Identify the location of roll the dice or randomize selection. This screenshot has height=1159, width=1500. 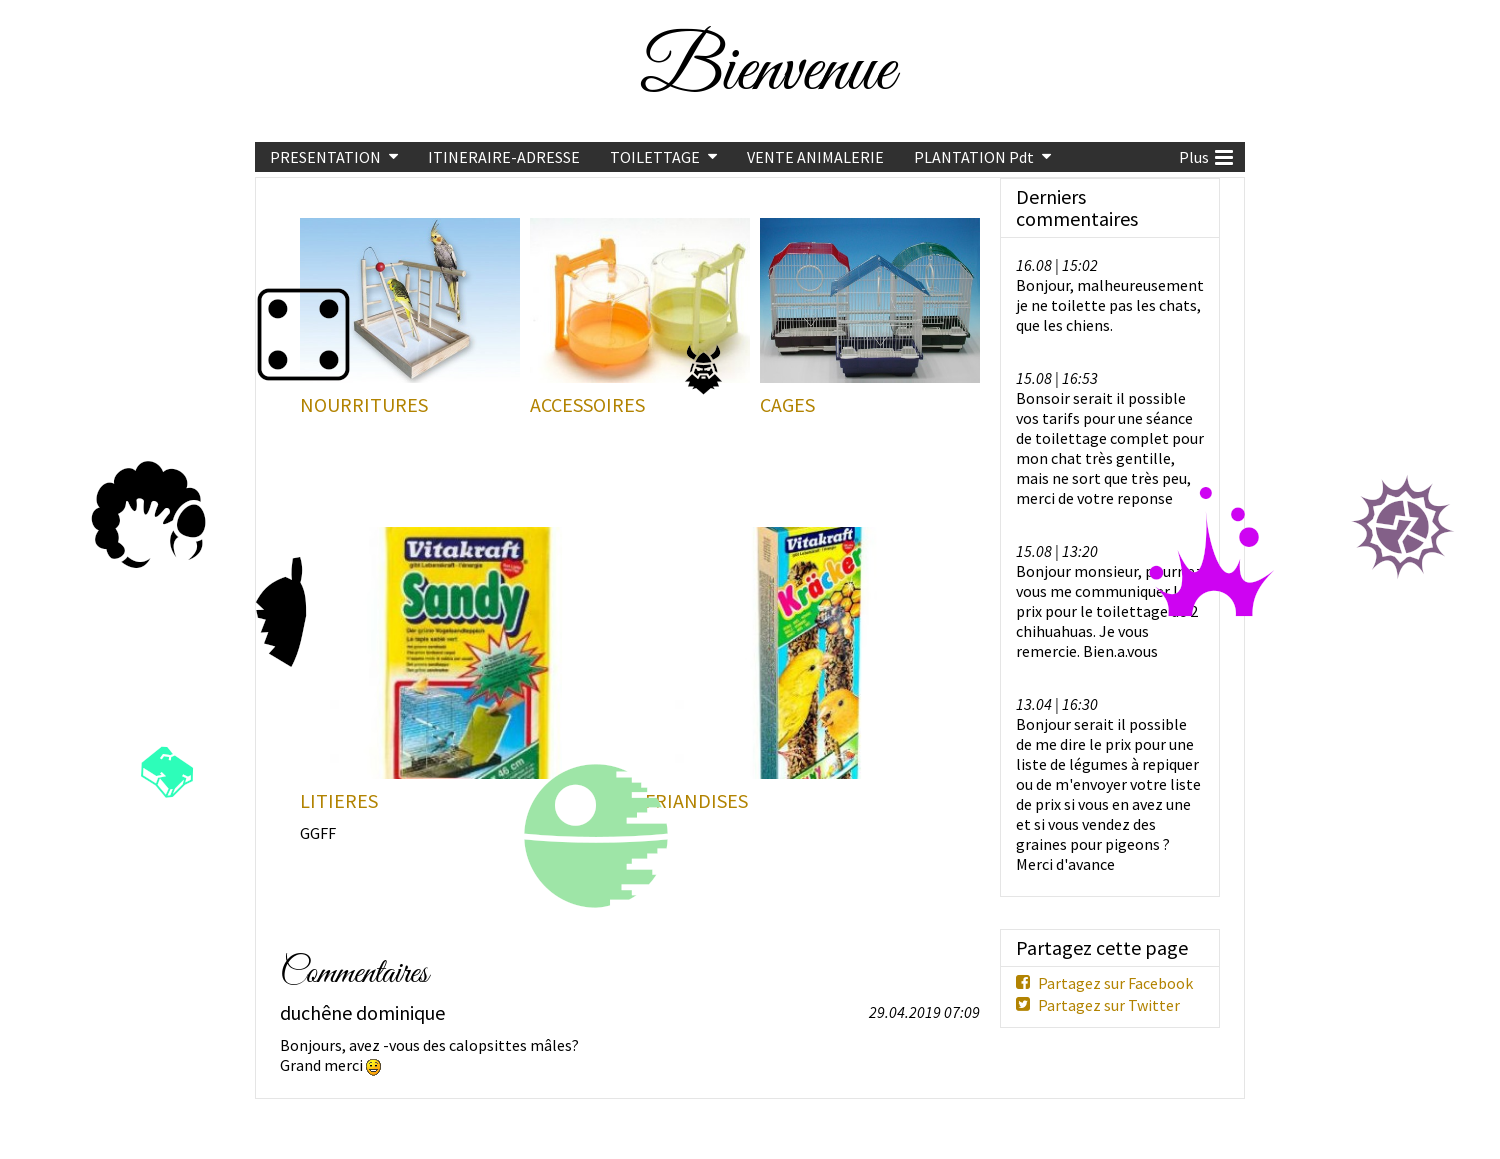
(303, 334).